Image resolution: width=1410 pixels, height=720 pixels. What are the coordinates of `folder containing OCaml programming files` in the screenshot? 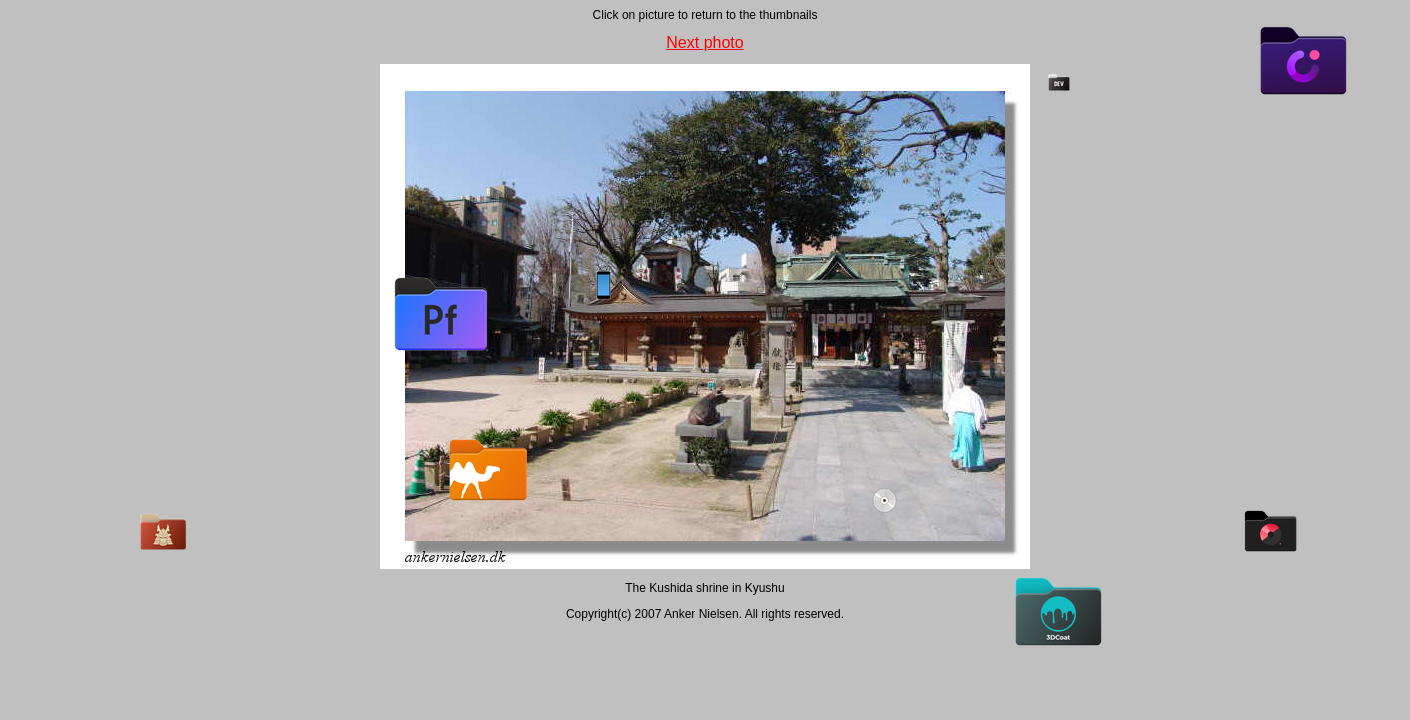 It's located at (488, 472).